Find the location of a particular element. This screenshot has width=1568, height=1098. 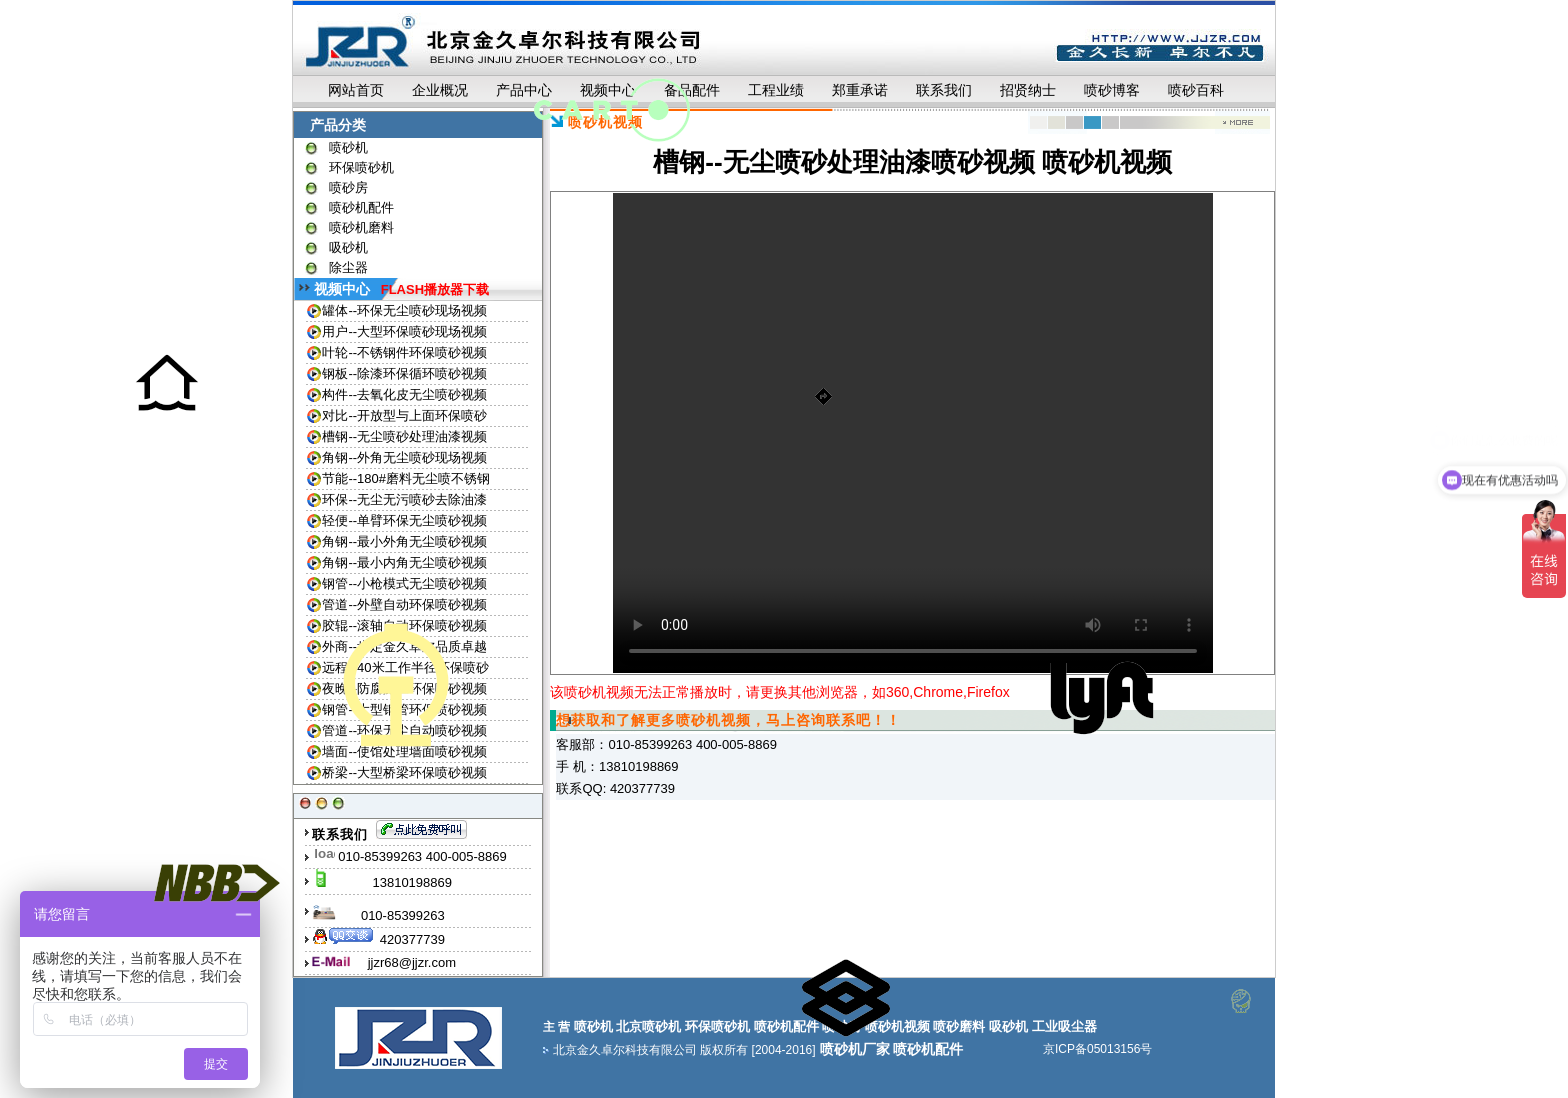

indicates flood warning or alert is located at coordinates (167, 385).